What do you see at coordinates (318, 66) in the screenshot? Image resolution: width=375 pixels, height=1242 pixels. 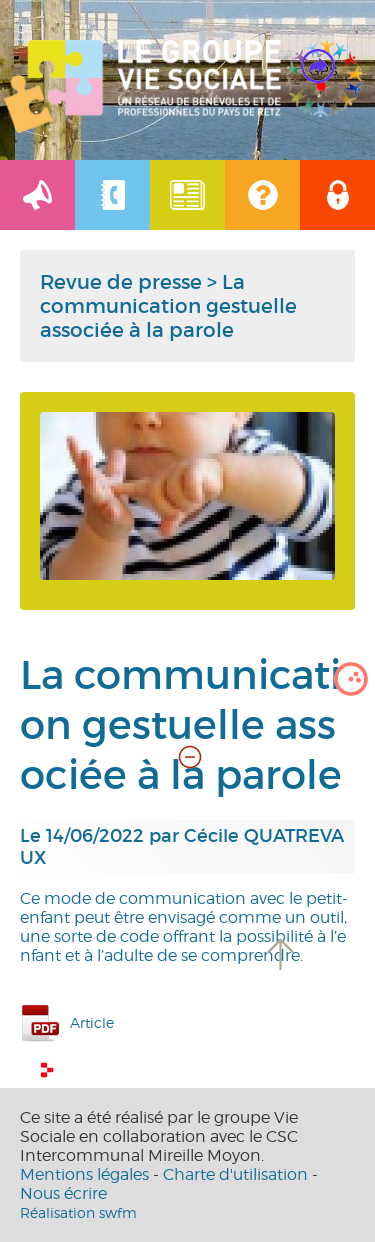 I see `share or forward content` at bounding box center [318, 66].